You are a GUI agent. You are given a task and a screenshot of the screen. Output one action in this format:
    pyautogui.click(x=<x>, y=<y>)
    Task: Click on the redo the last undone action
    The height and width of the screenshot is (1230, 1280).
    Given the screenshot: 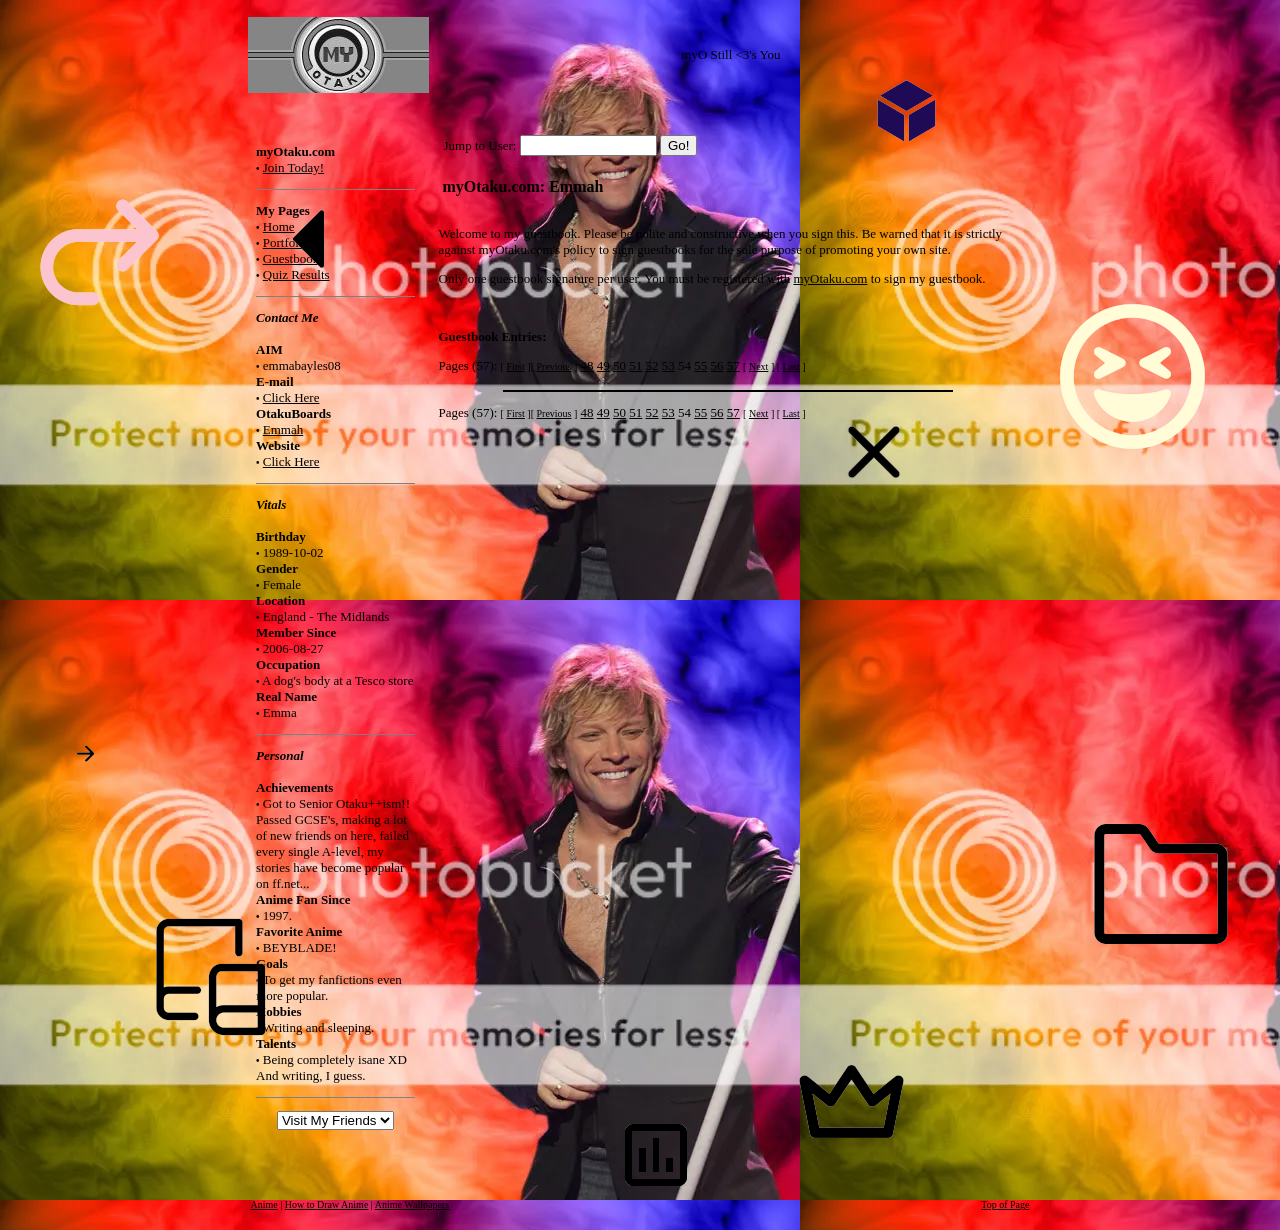 What is the action you would take?
    pyautogui.click(x=99, y=254)
    